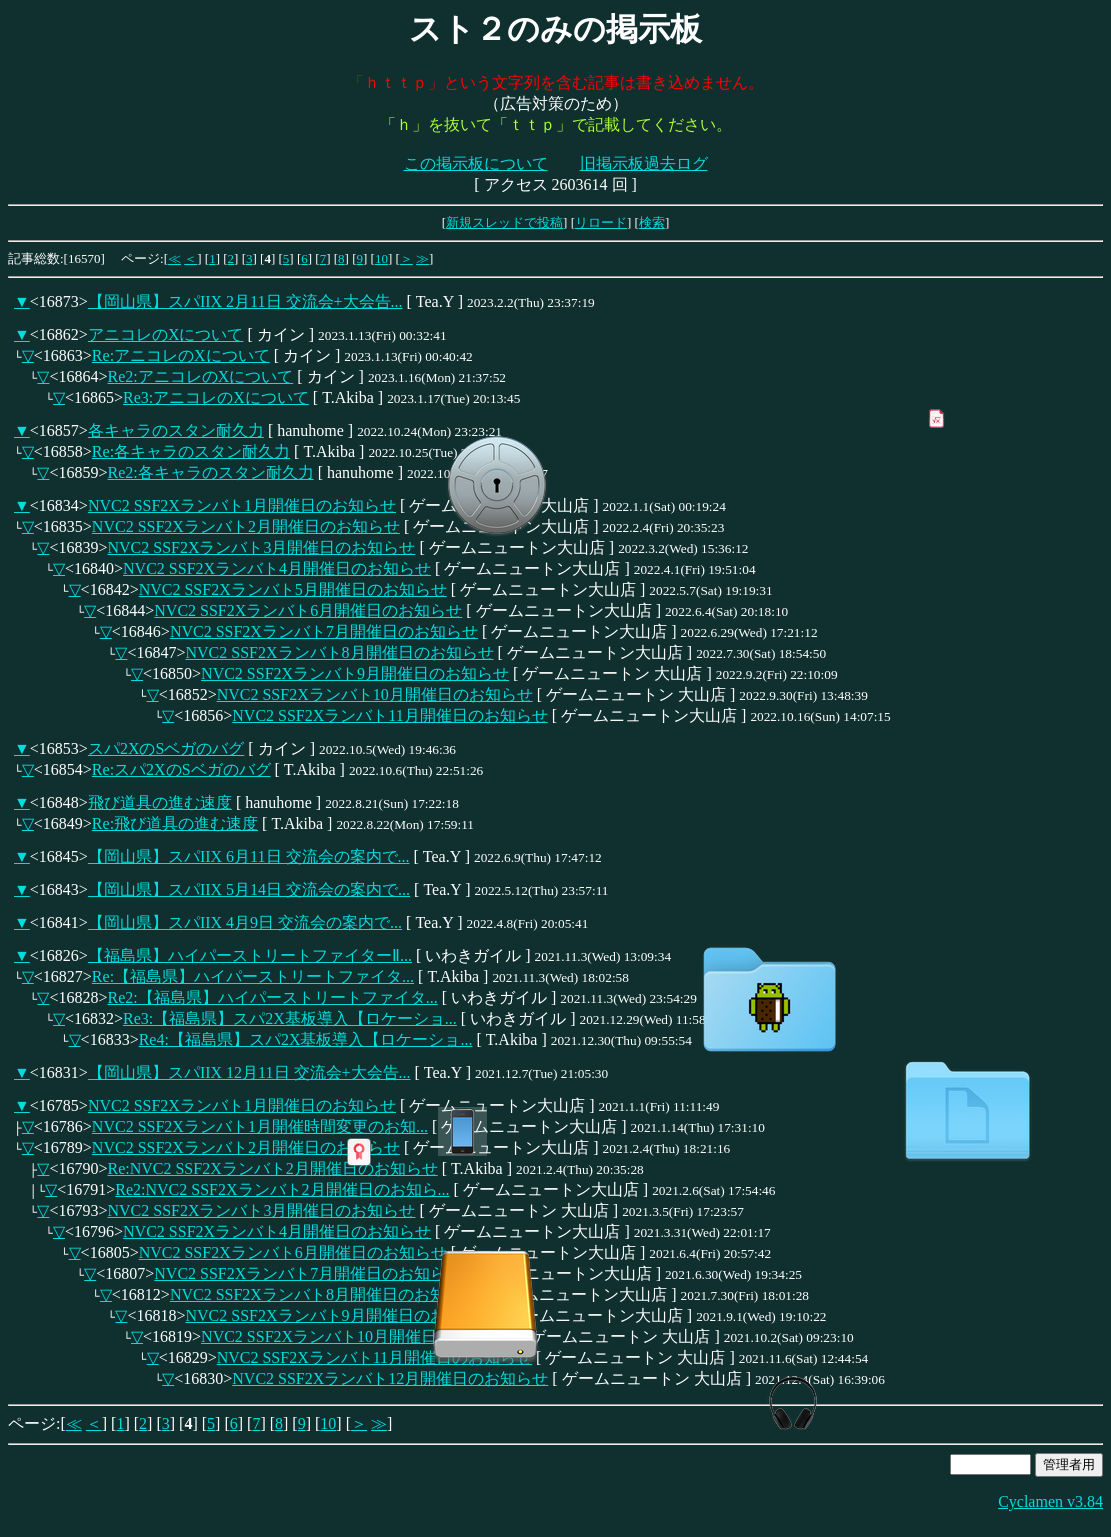  Describe the element at coordinates (485, 1307) in the screenshot. I see `access external storage device` at that location.